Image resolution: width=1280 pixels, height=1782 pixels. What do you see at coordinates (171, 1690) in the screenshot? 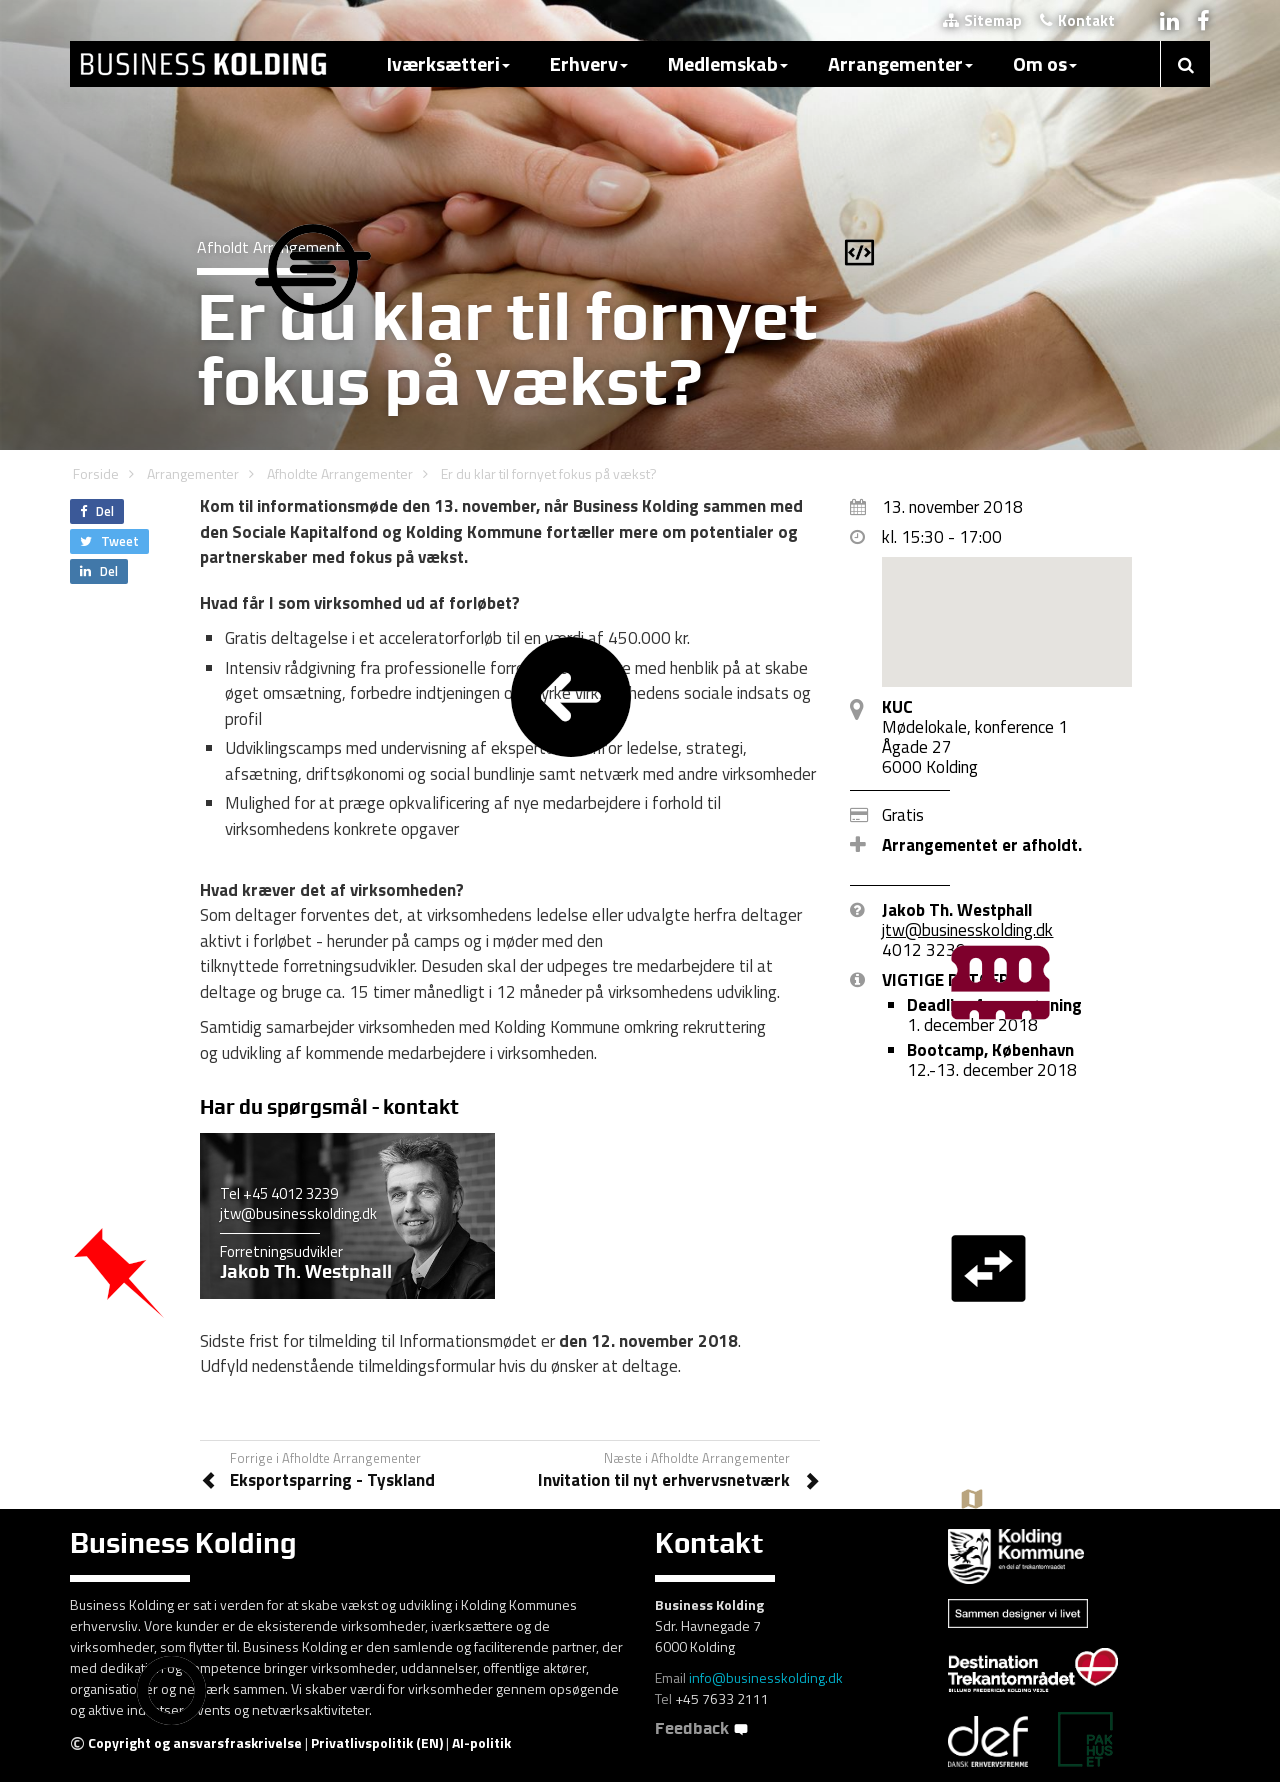
I see `indicates gender-neutral or unspecified gender option` at bounding box center [171, 1690].